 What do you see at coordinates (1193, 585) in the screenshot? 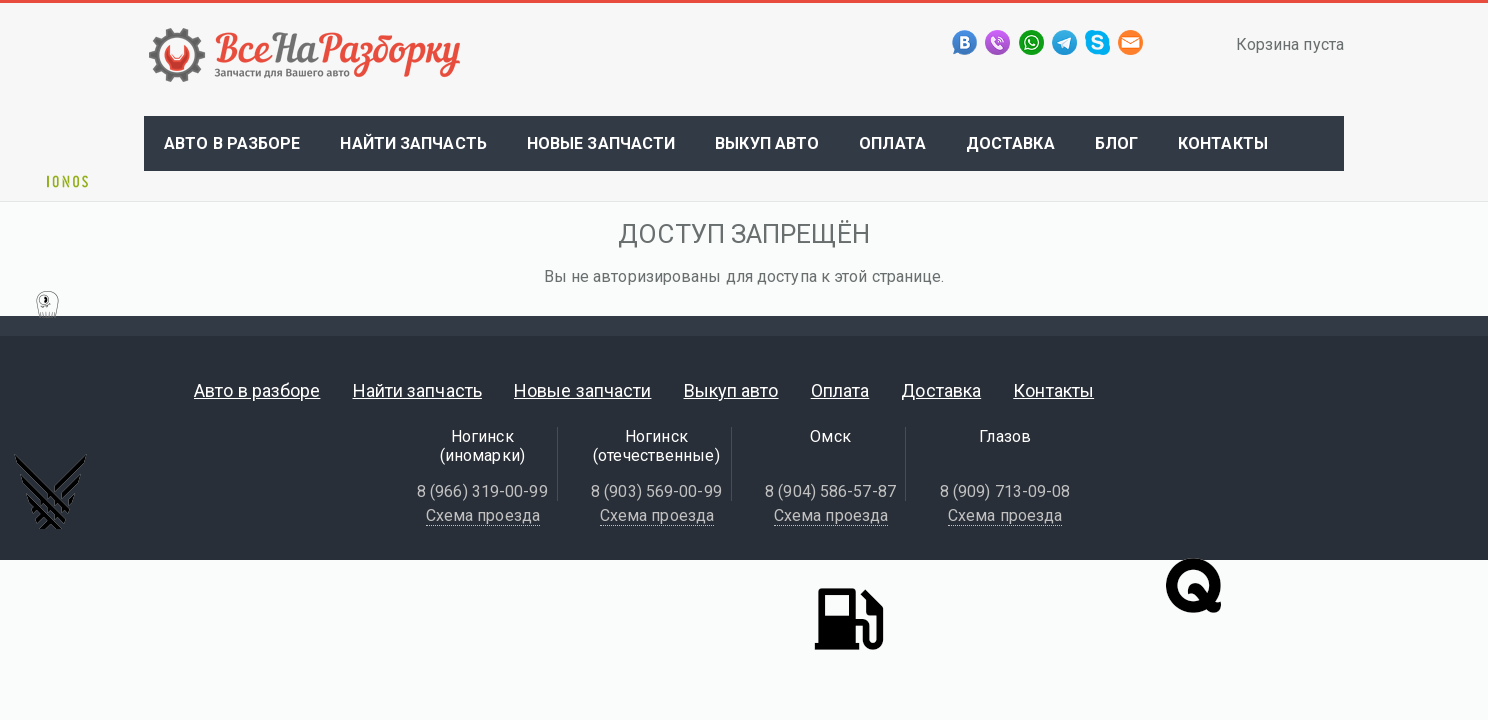
I see `open qase test management platform` at bounding box center [1193, 585].